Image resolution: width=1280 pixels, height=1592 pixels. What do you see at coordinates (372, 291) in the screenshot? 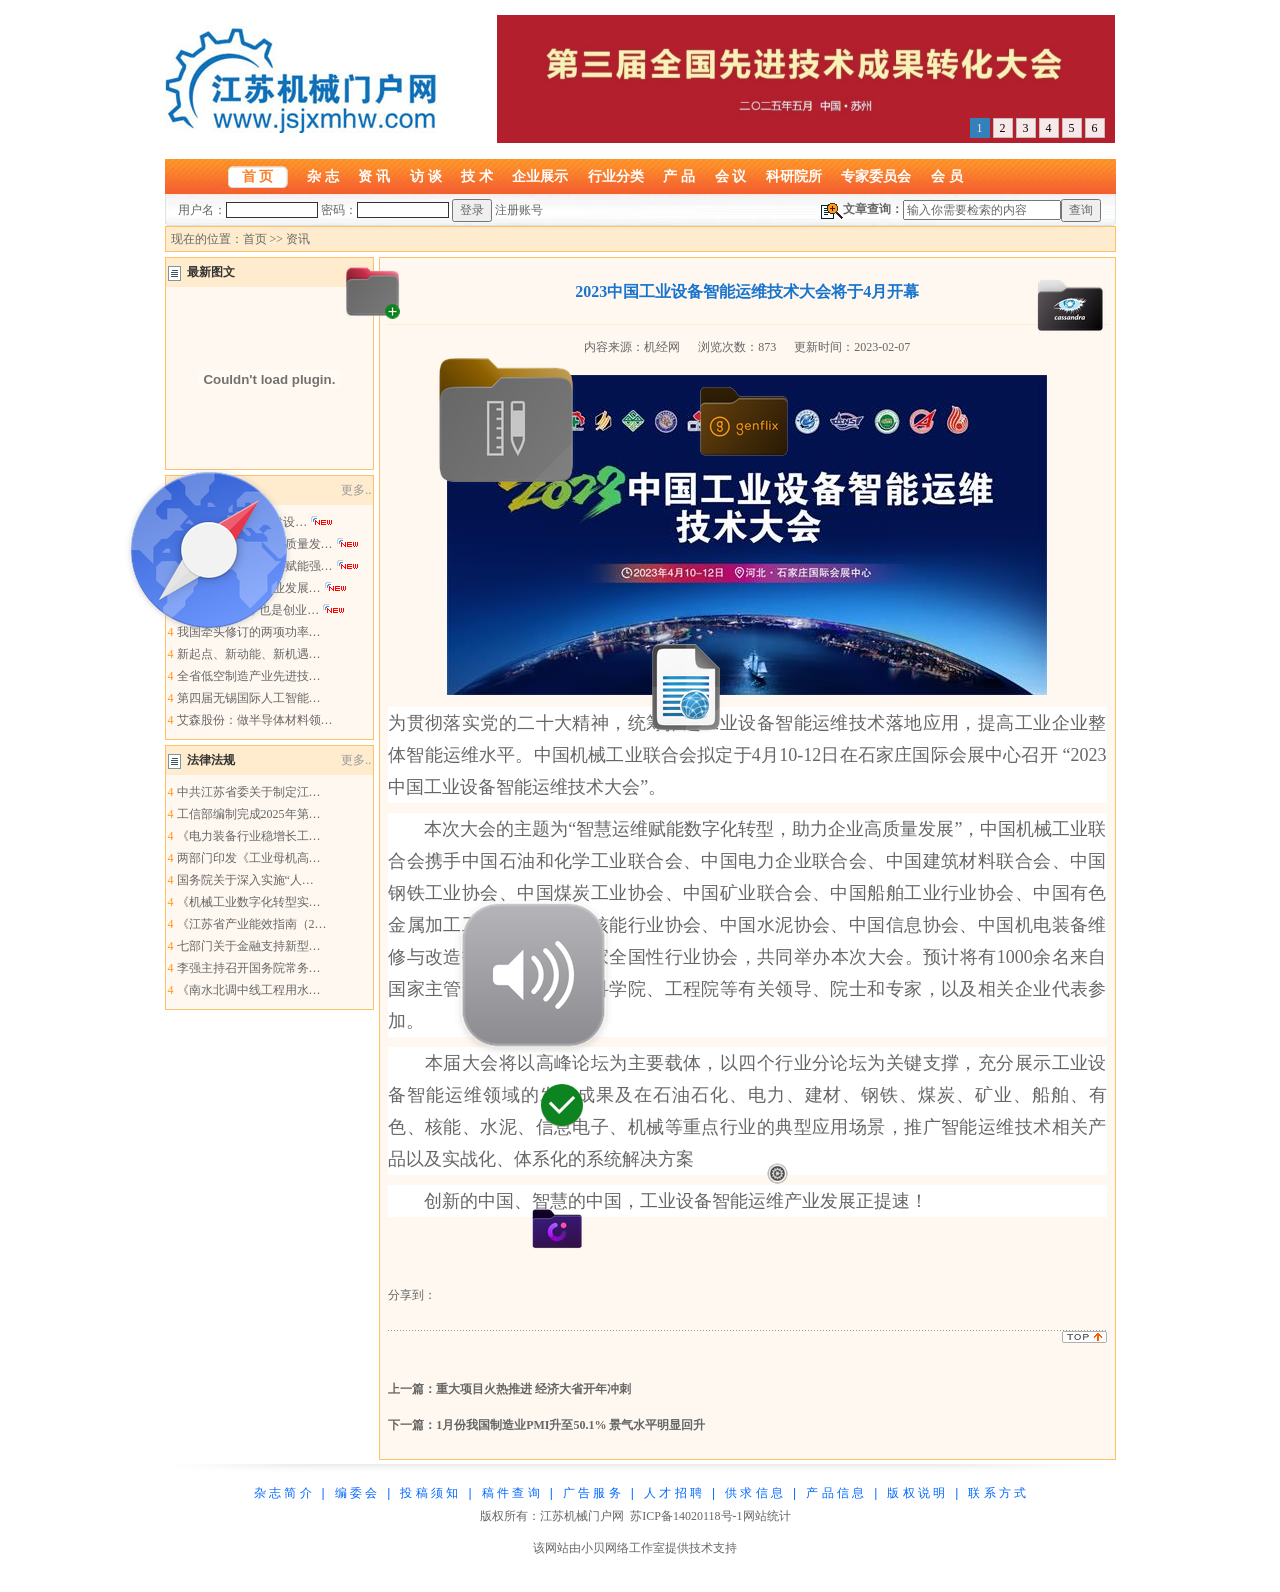
I see `create a new folder` at bounding box center [372, 291].